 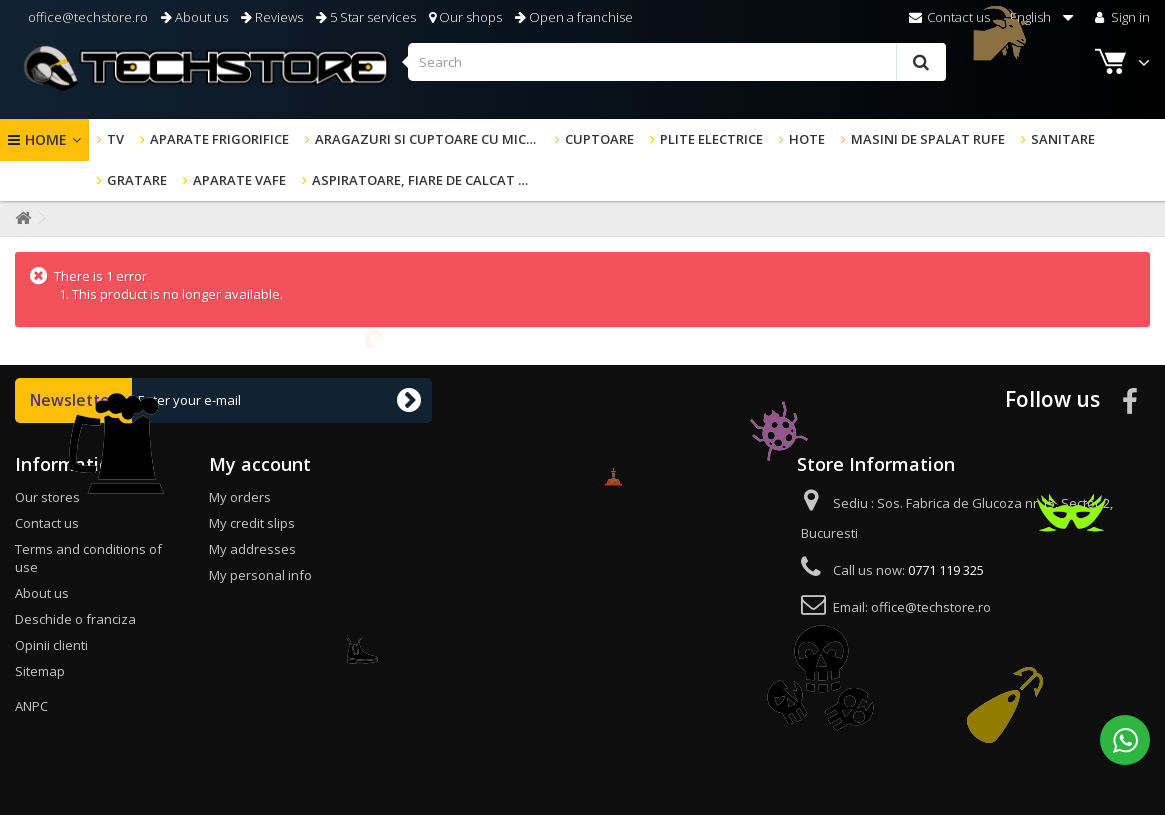 What do you see at coordinates (1002, 32) in the screenshot?
I see `represents Capricorn zodiac sign` at bounding box center [1002, 32].